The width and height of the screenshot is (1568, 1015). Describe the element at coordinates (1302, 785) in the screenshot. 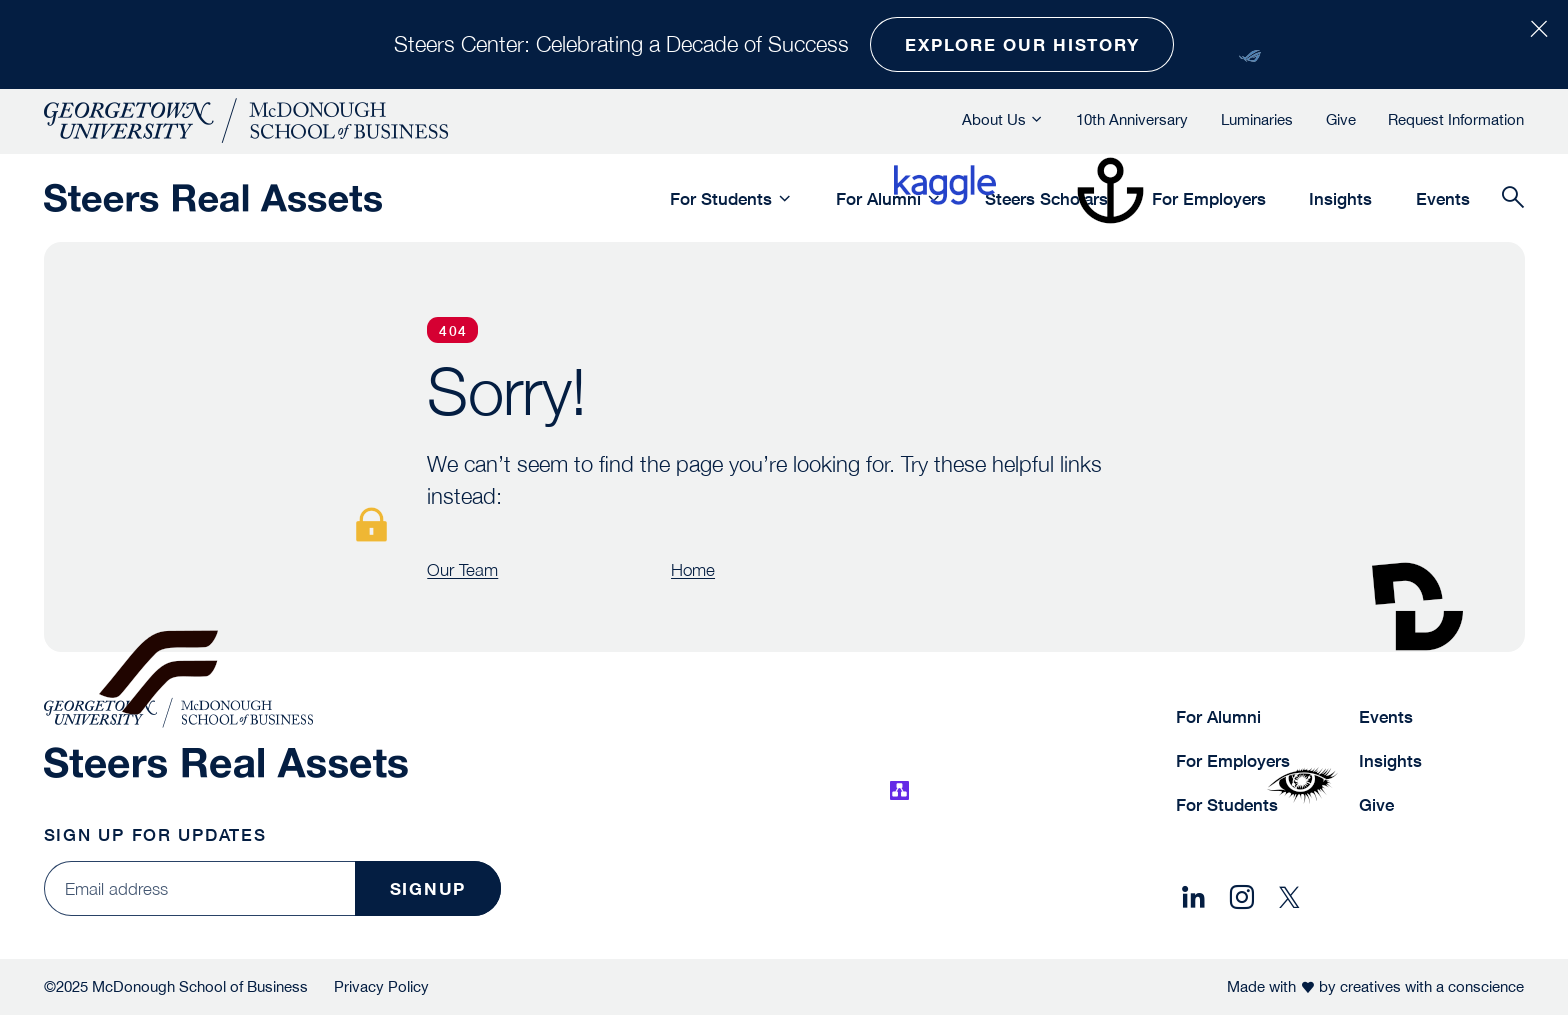

I see `apache cassandra database logo` at that location.